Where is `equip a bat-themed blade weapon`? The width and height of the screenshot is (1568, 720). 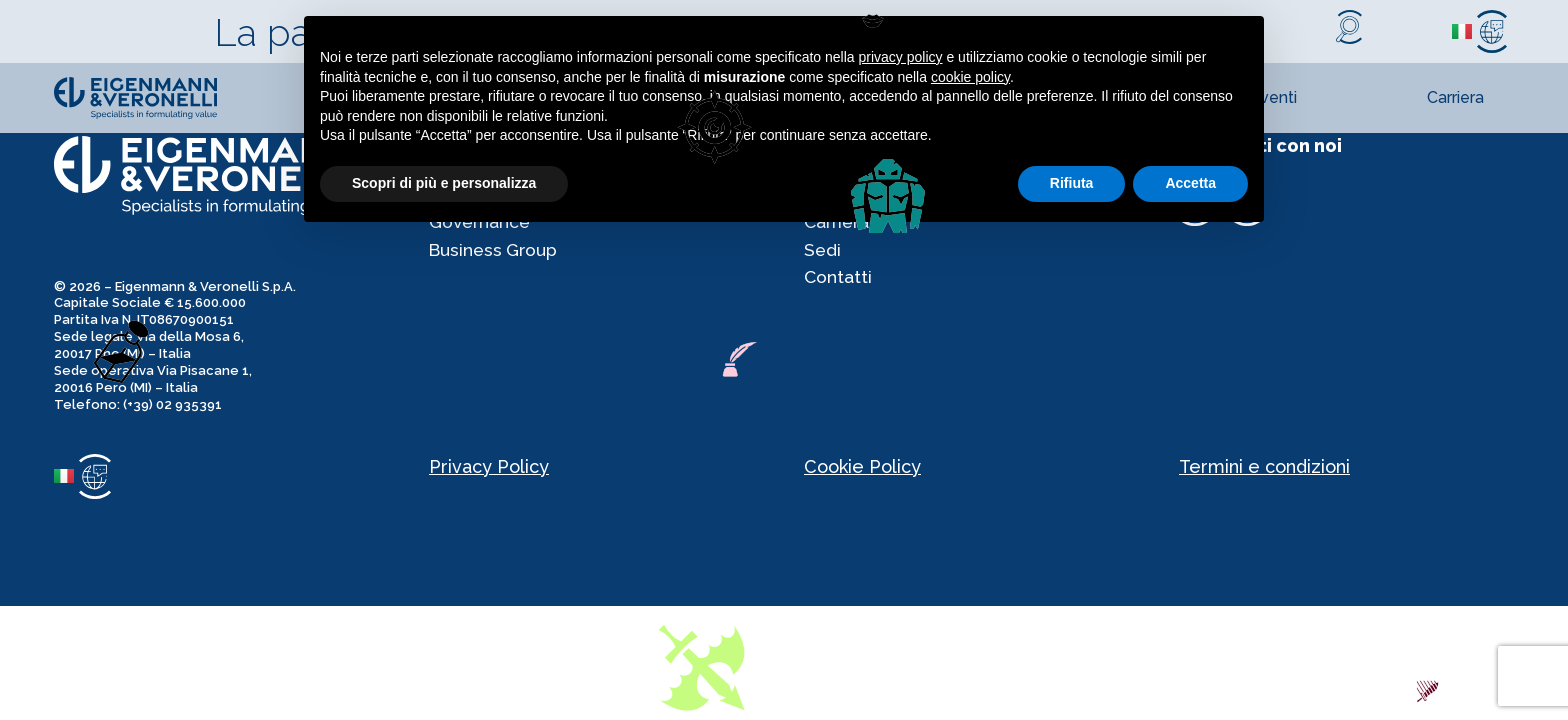
equip a bat-themed blade weapon is located at coordinates (702, 668).